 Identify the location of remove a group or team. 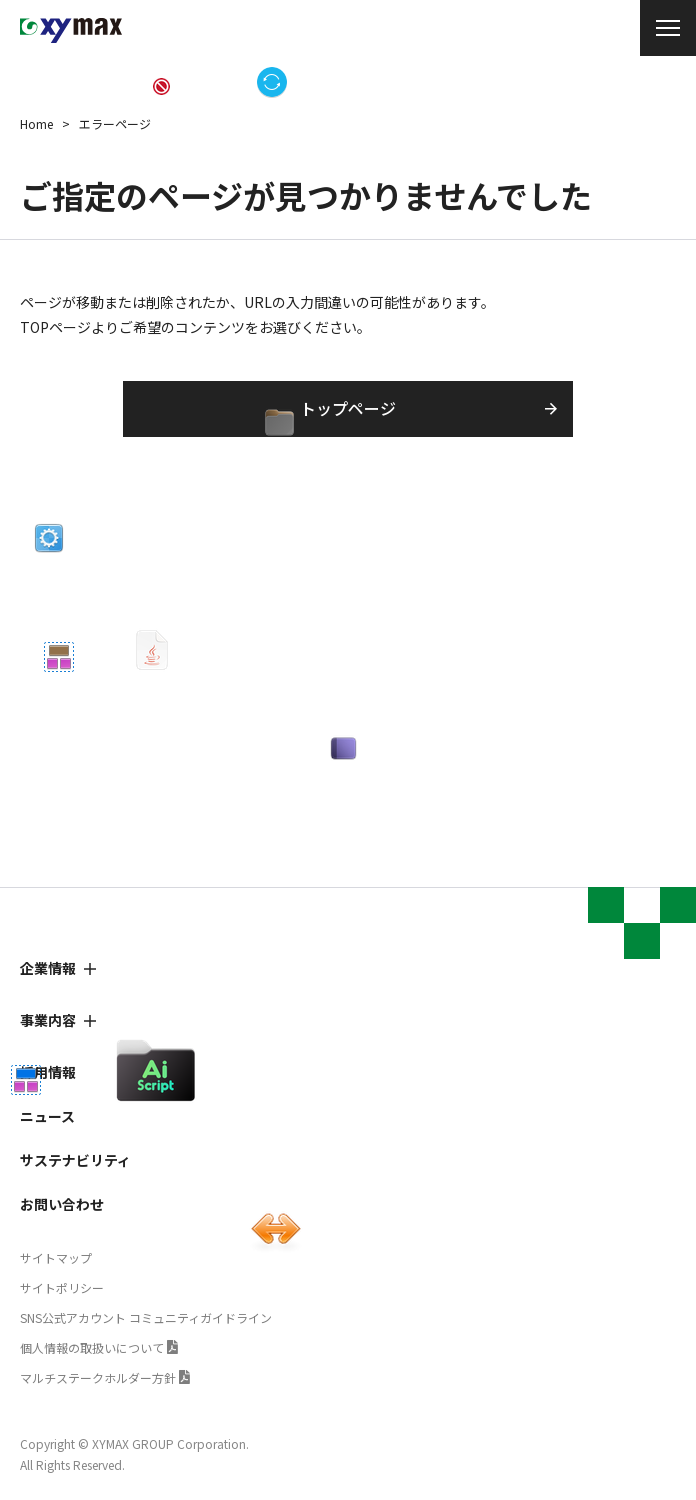
(161, 86).